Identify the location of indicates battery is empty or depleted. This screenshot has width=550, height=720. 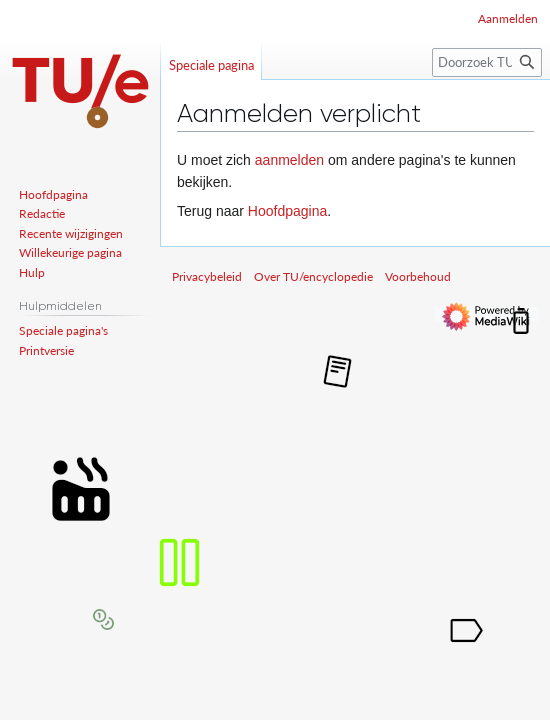
(521, 321).